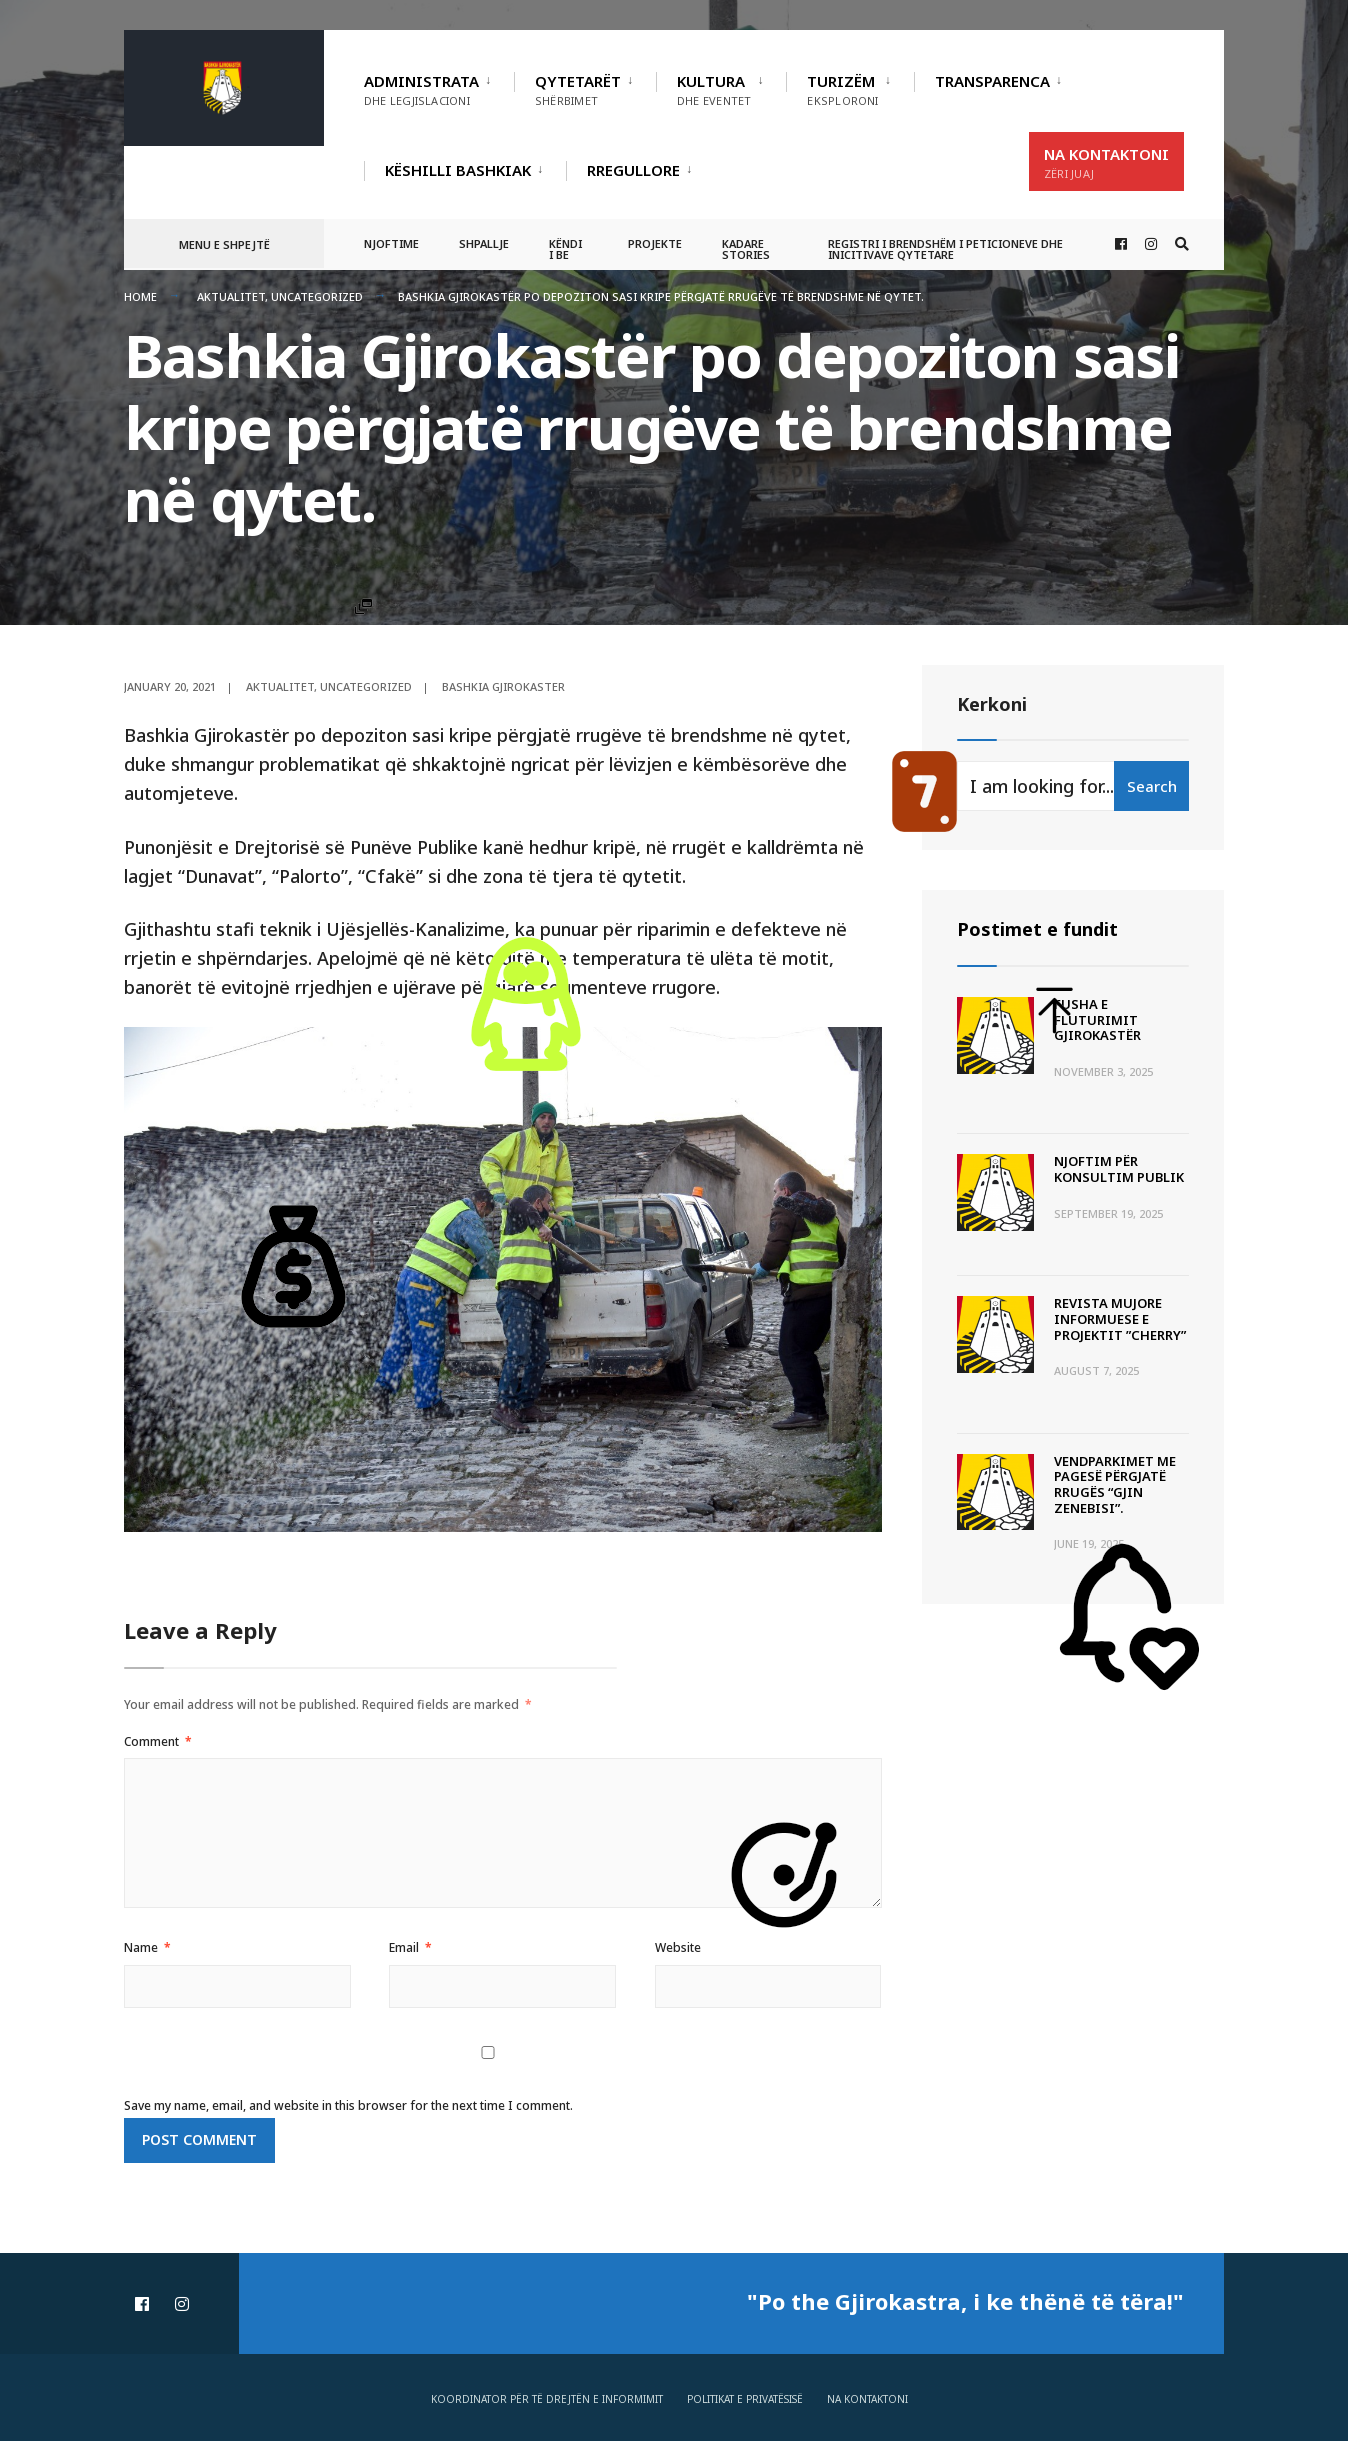  What do you see at coordinates (924, 791) in the screenshot?
I see `playing card with value 7` at bounding box center [924, 791].